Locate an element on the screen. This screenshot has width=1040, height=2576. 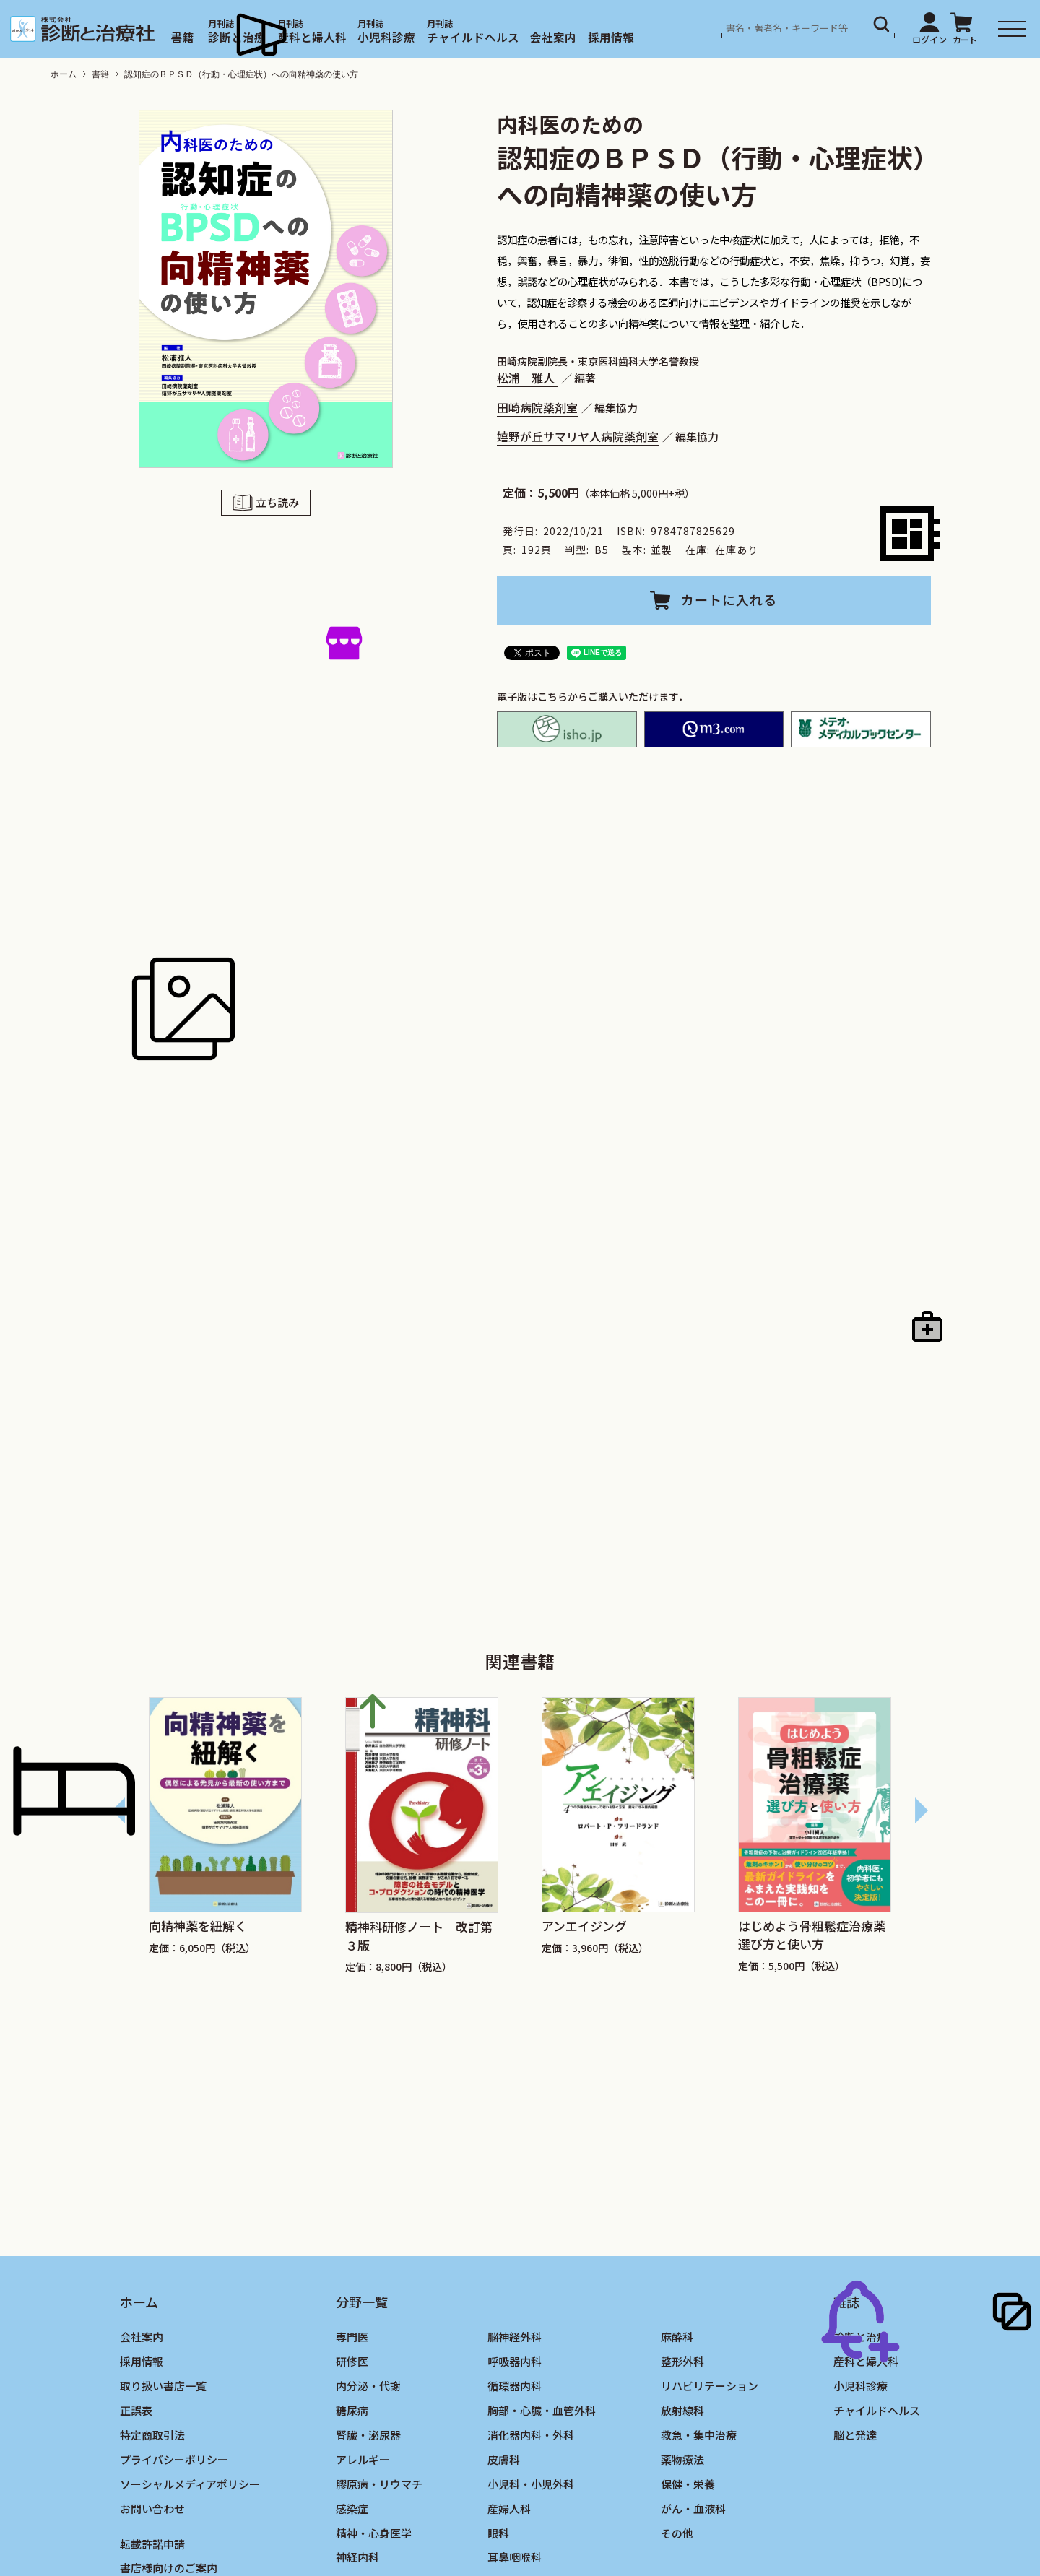
add a new notification or alert is located at coordinates (857, 2320).